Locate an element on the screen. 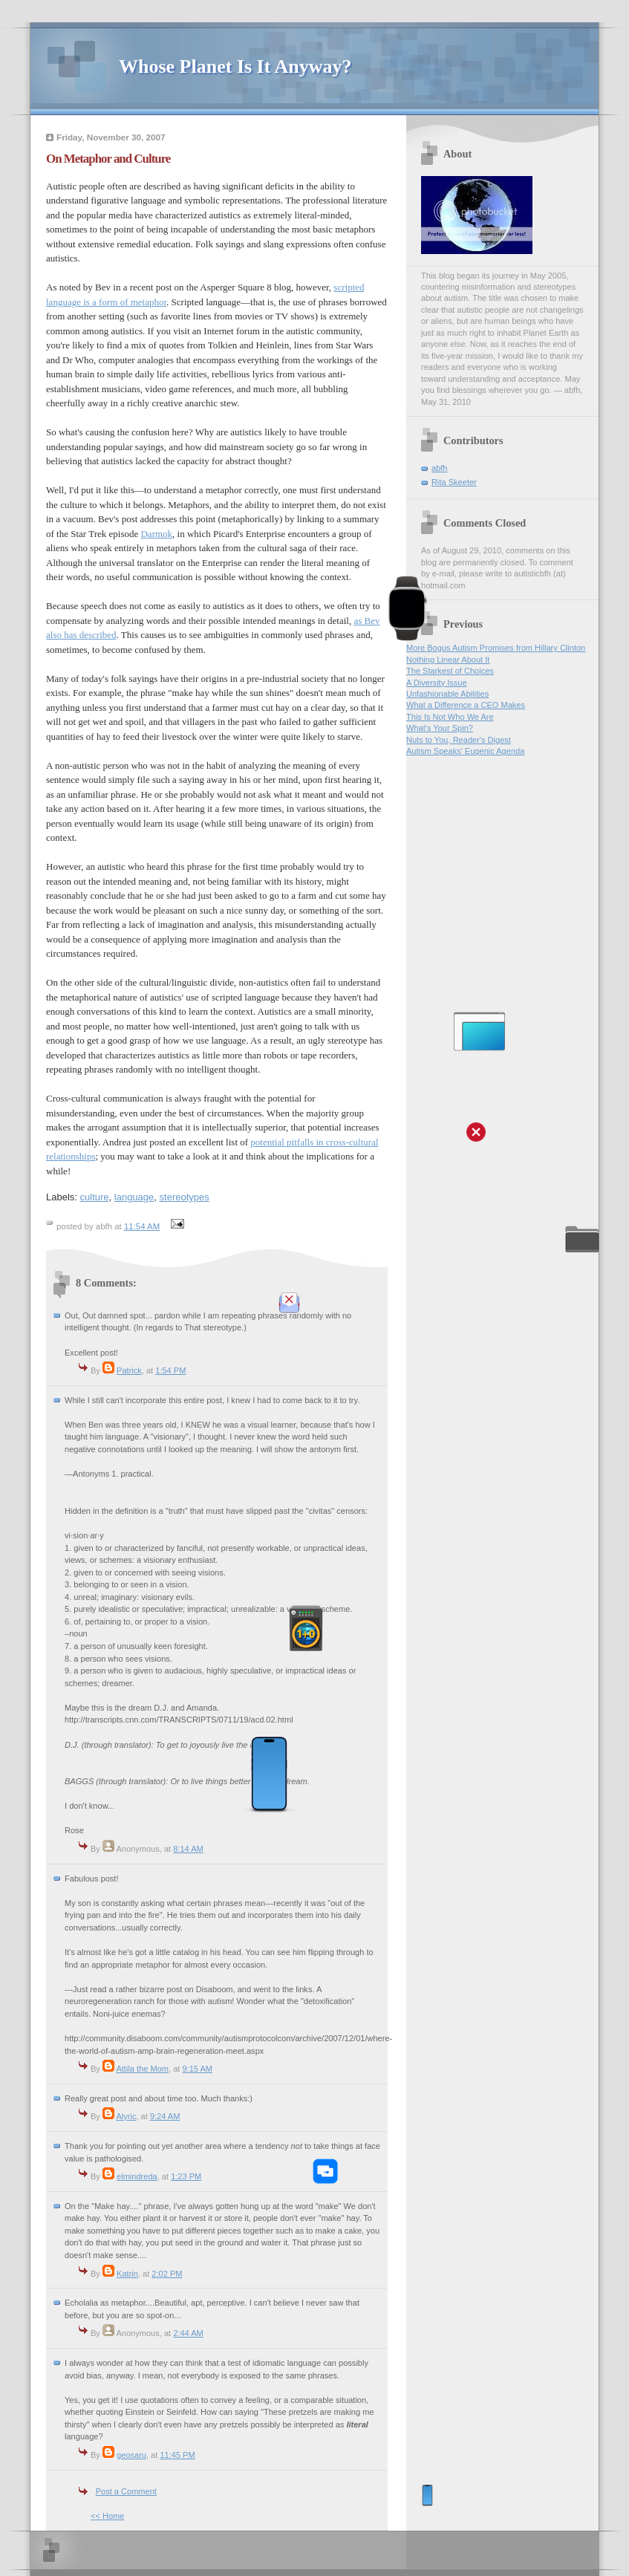 The image size is (629, 2576). indicates a connected iPhone device is located at coordinates (269, 1775).